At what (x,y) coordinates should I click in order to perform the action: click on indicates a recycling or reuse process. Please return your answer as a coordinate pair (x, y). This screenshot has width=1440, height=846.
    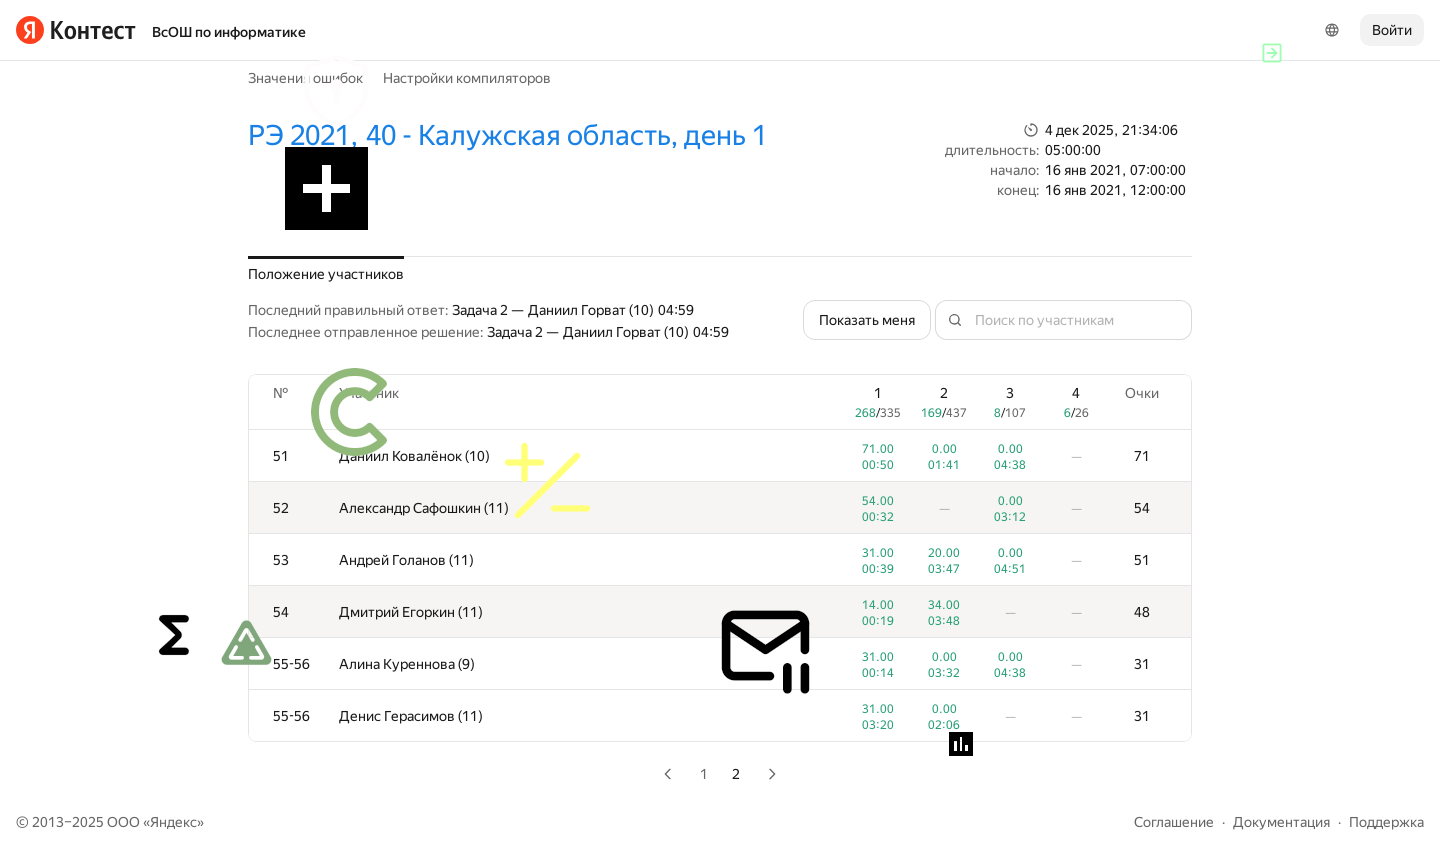
    Looking at the image, I should click on (246, 643).